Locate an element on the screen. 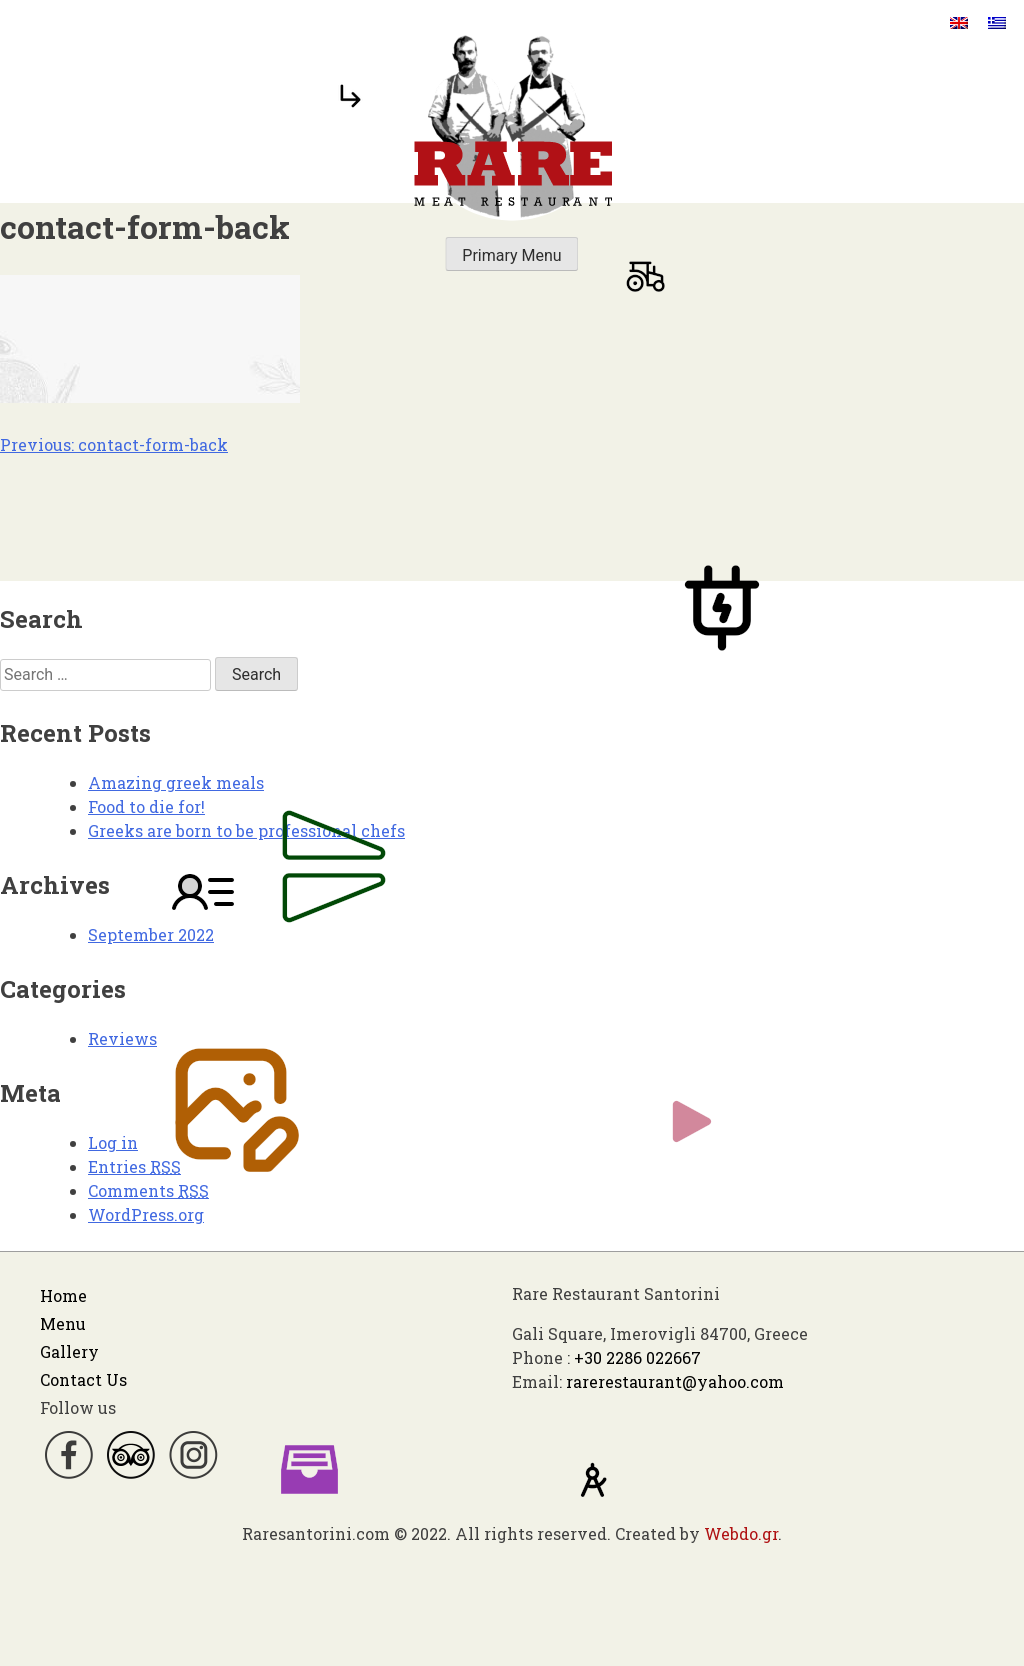 The image size is (1024, 1666). view inbox or incoming files is located at coordinates (309, 1469).